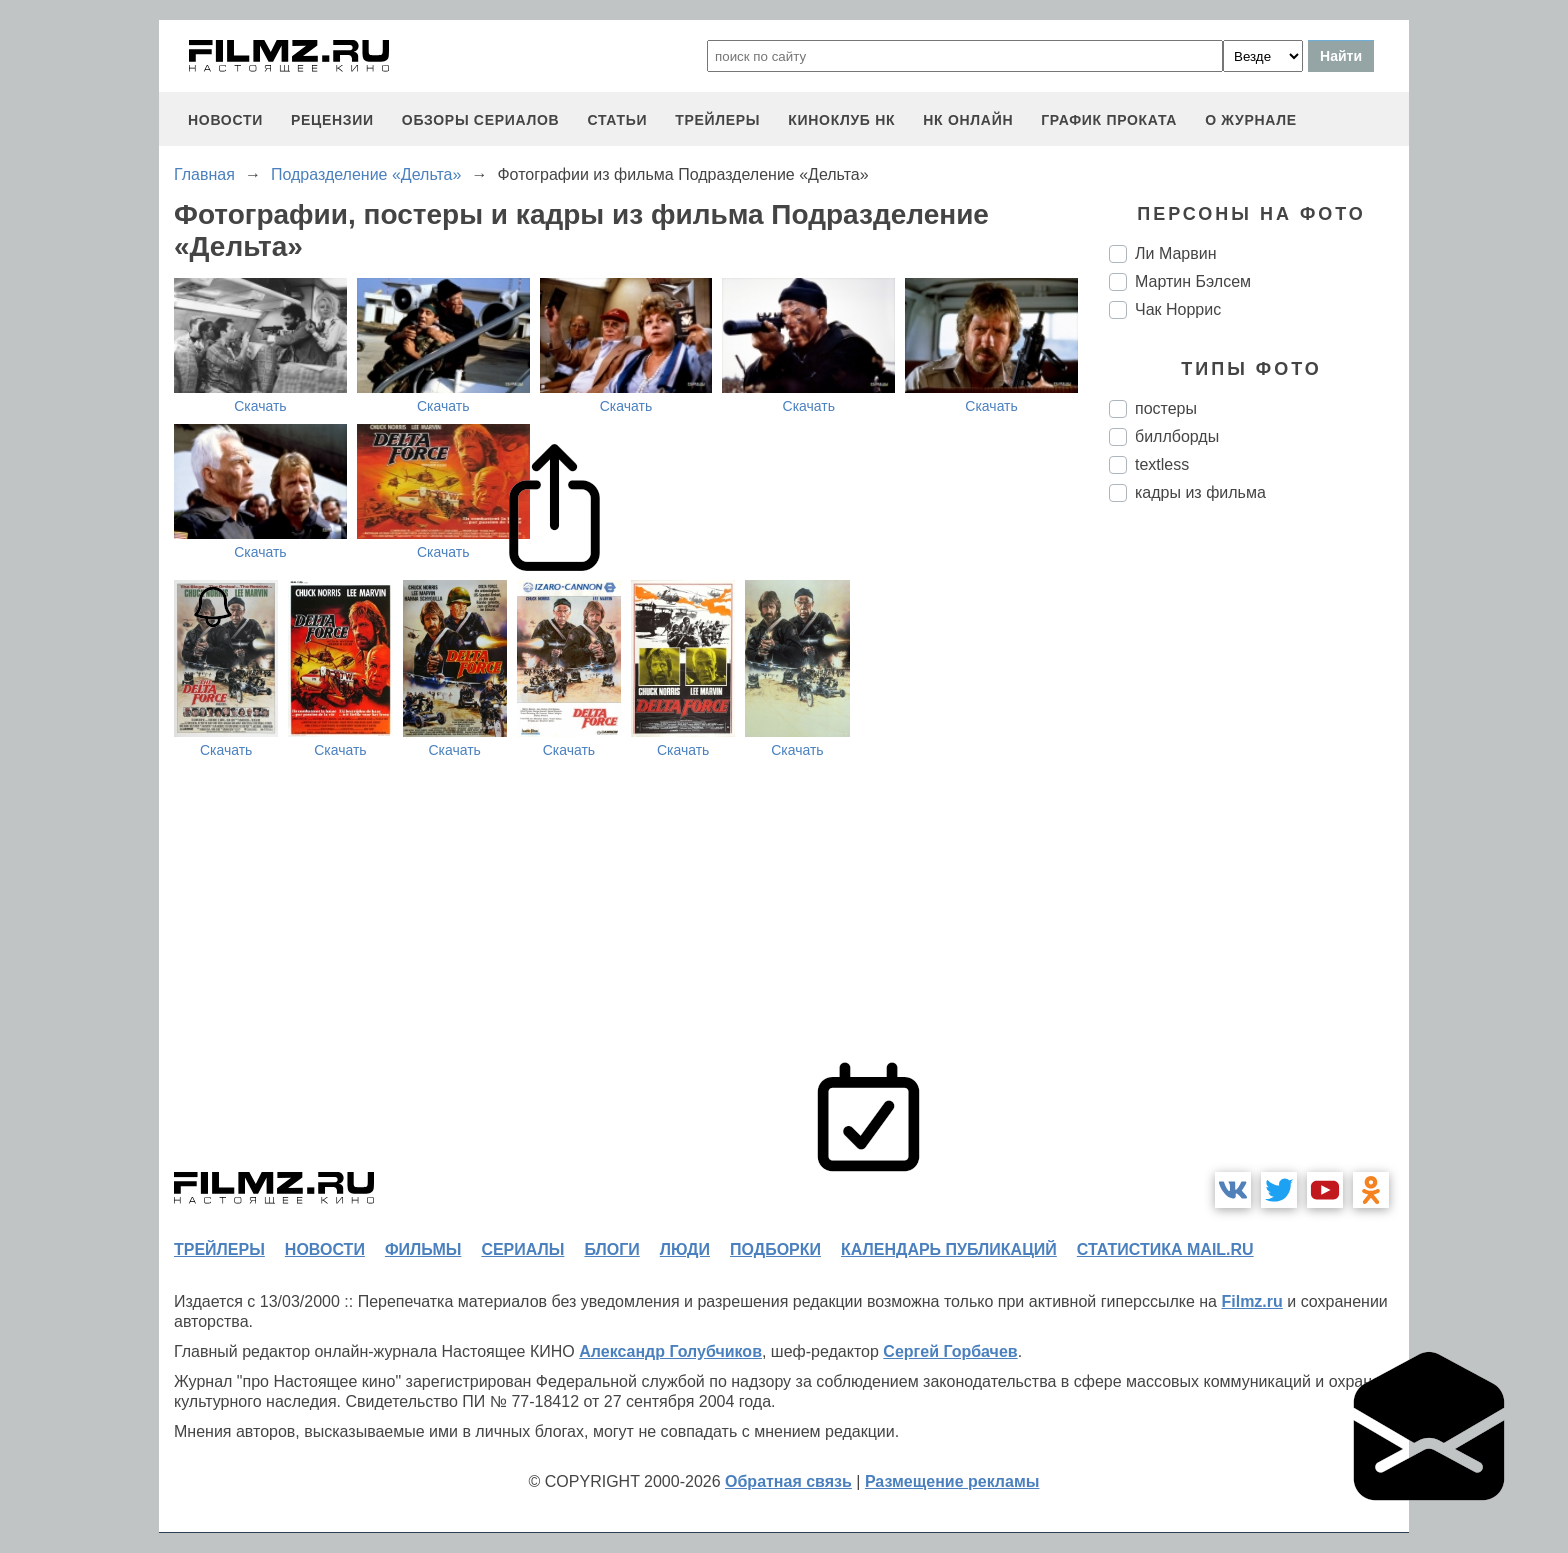  Describe the element at coordinates (213, 607) in the screenshot. I see `view notifications` at that location.